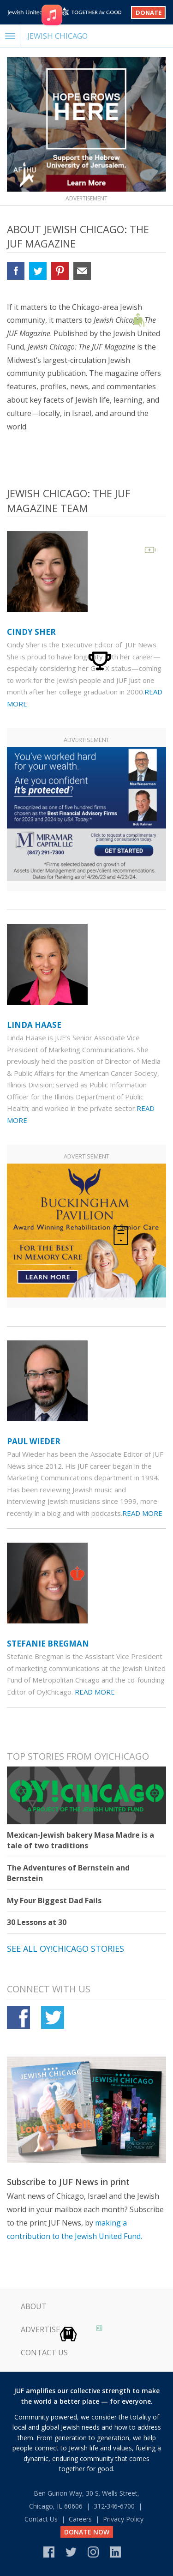 This screenshot has height=2576, width=173. I want to click on open music or audio player app, so click(52, 15).